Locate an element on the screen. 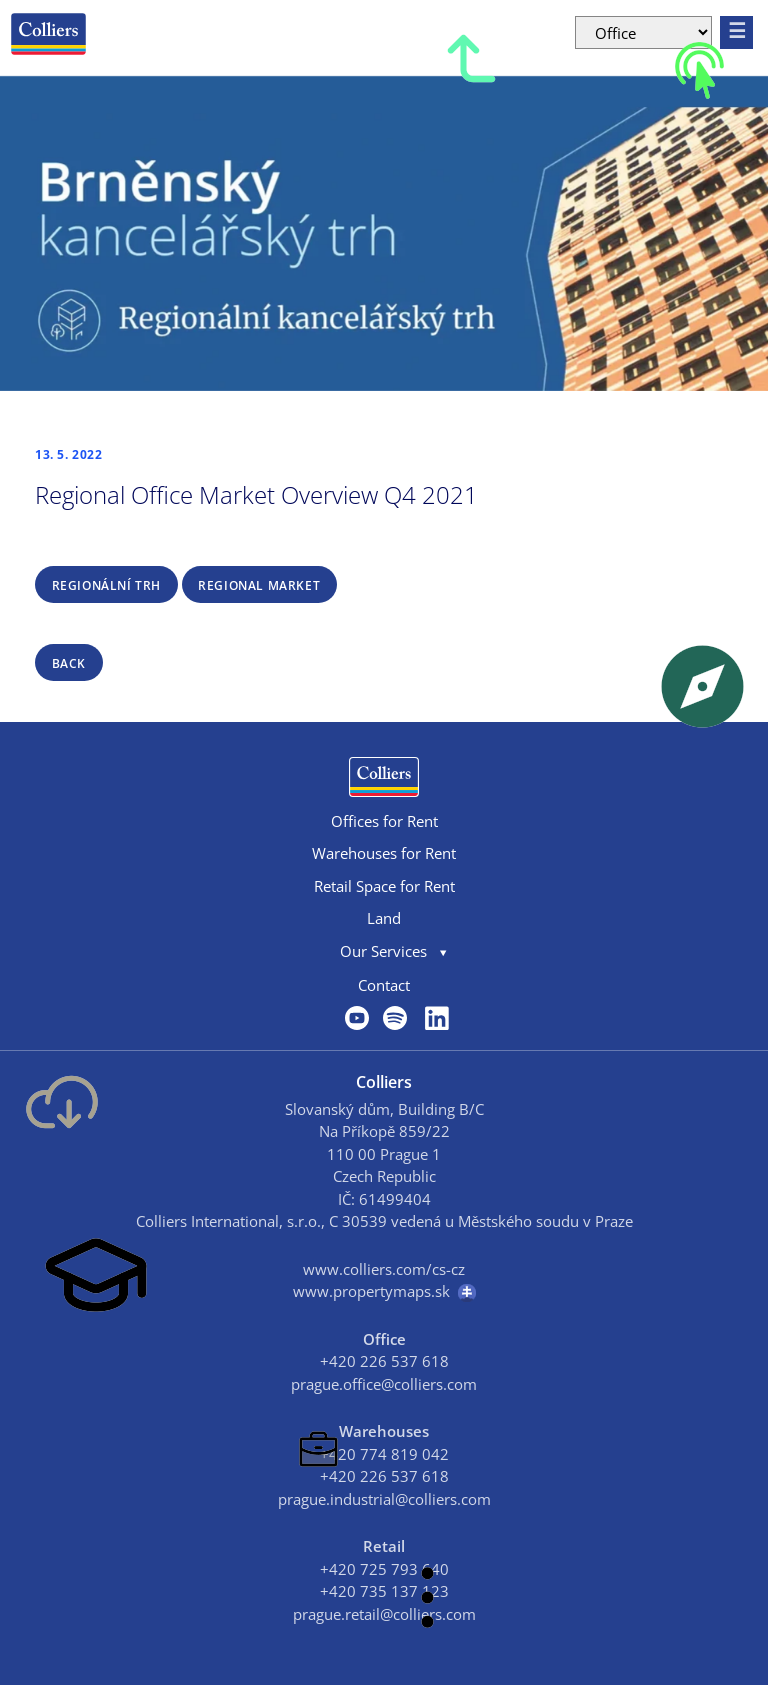 The height and width of the screenshot is (1685, 768). tap or click interaction indicator is located at coordinates (699, 70).